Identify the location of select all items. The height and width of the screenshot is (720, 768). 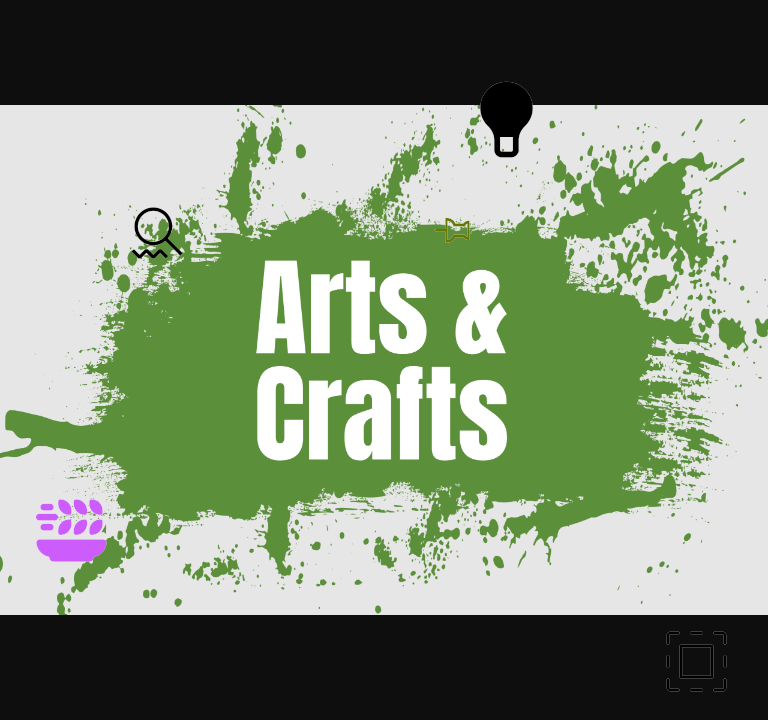
(696, 661).